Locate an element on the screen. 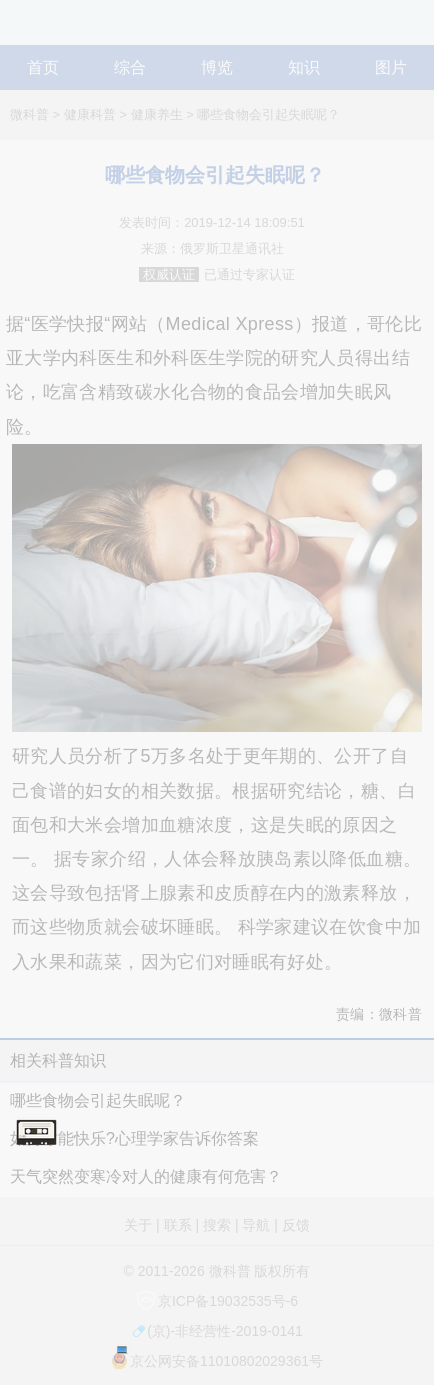 The height and width of the screenshot is (1385, 434). represents a connected macbook device is located at coordinates (122, 1349).